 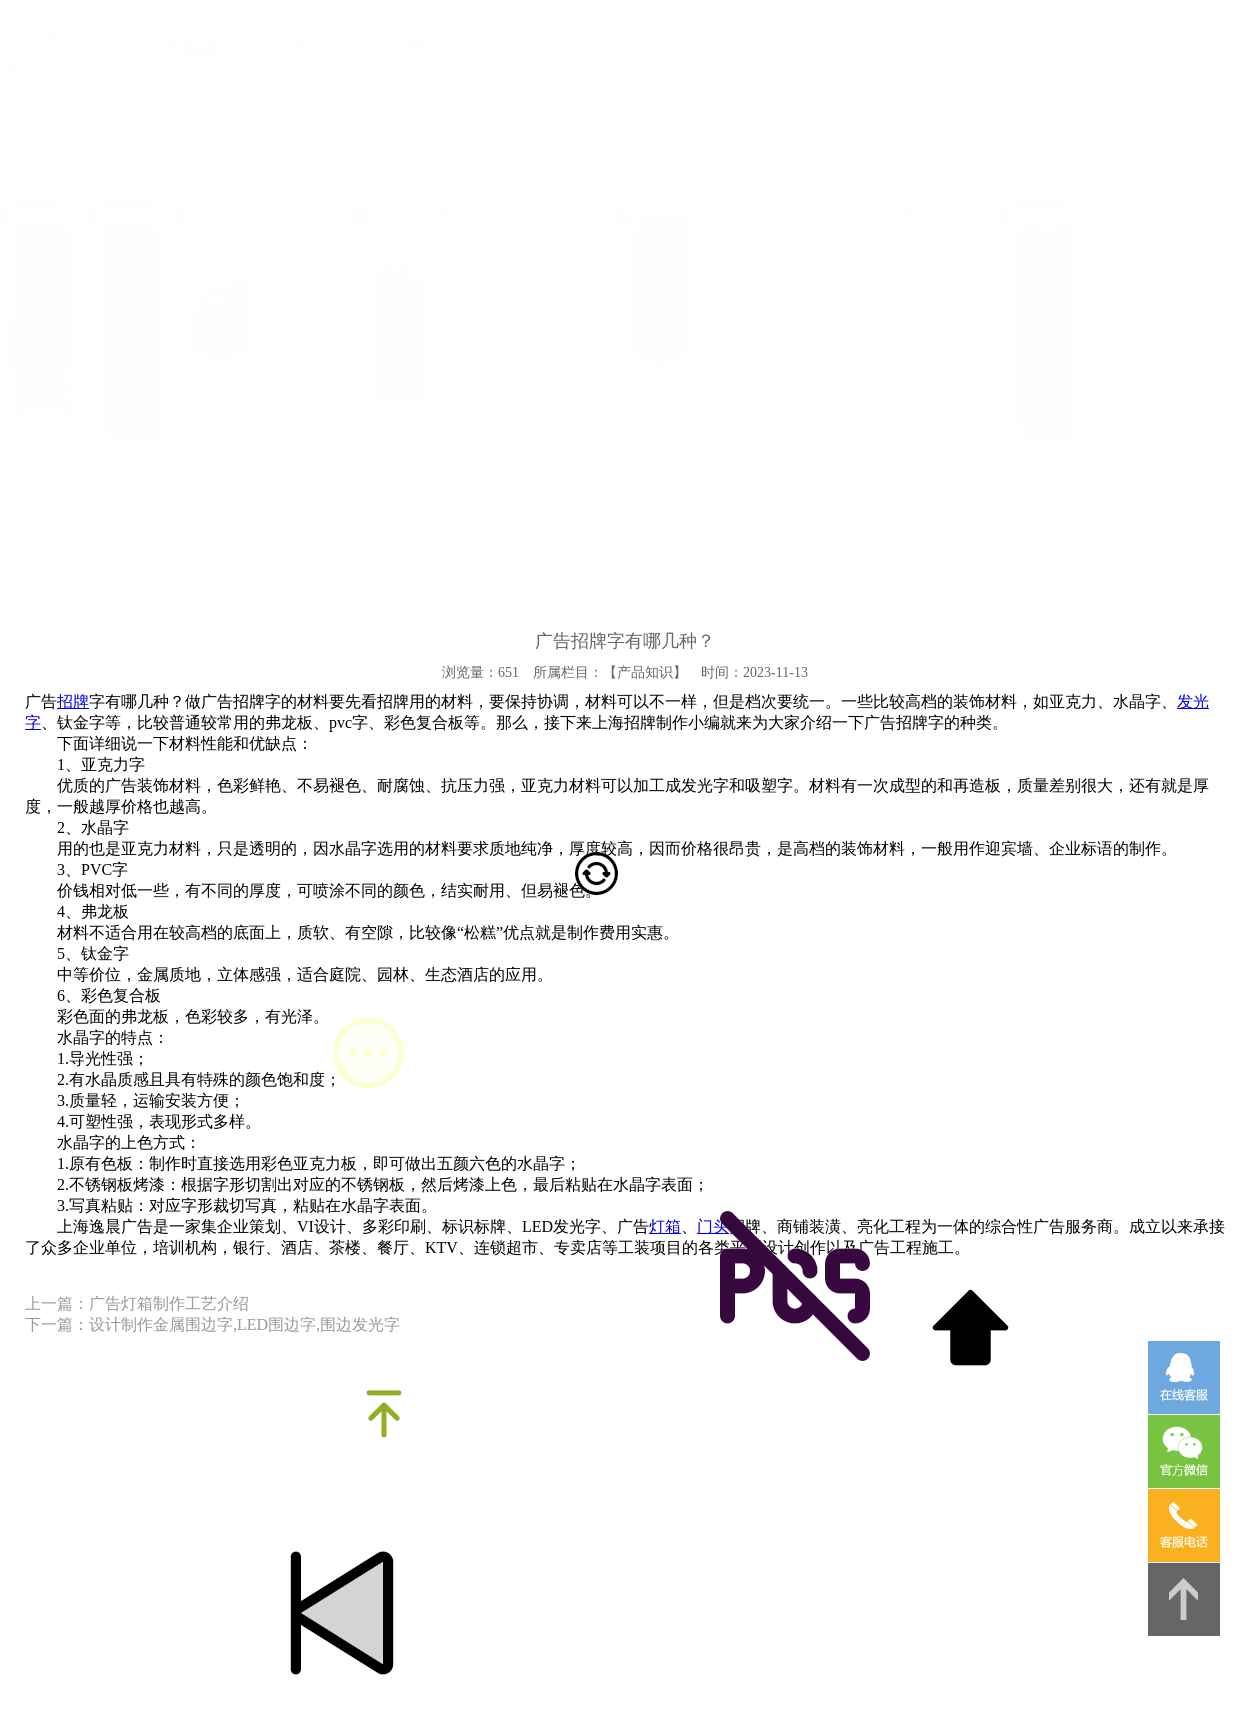 What do you see at coordinates (368, 1052) in the screenshot?
I see `open more options menu` at bounding box center [368, 1052].